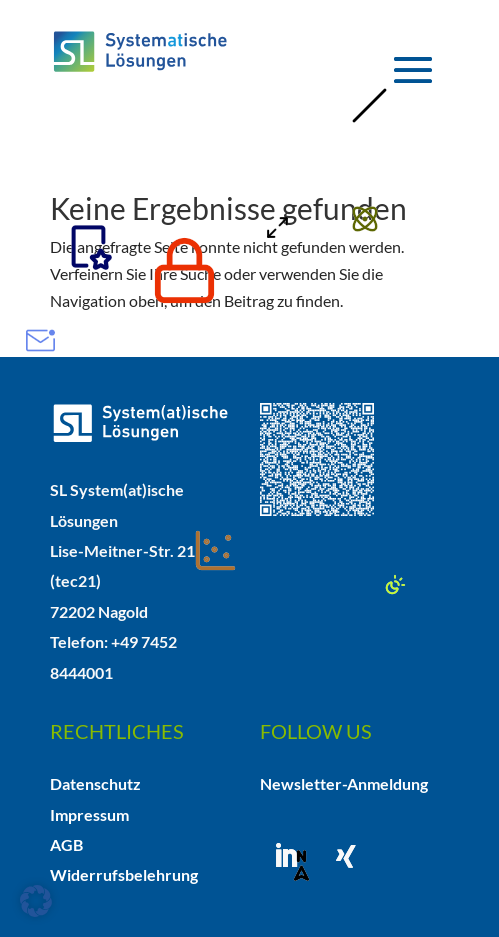 This screenshot has width=499, height=937. Describe the element at coordinates (395, 585) in the screenshot. I see `toggle between light and dark mode` at that location.